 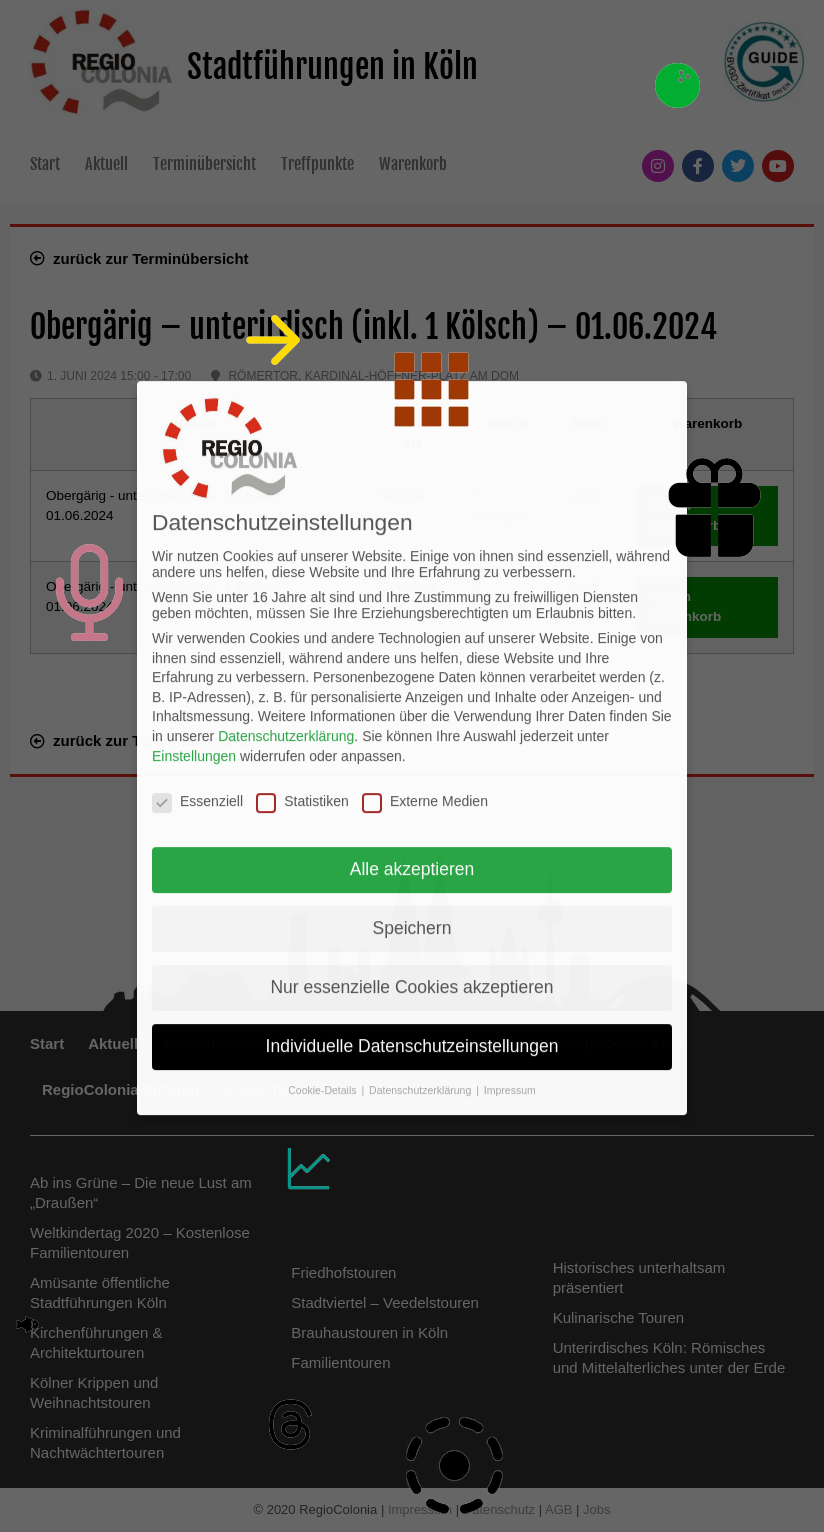 What do you see at coordinates (677, 85) in the screenshot?
I see `access bowling game or activity` at bounding box center [677, 85].